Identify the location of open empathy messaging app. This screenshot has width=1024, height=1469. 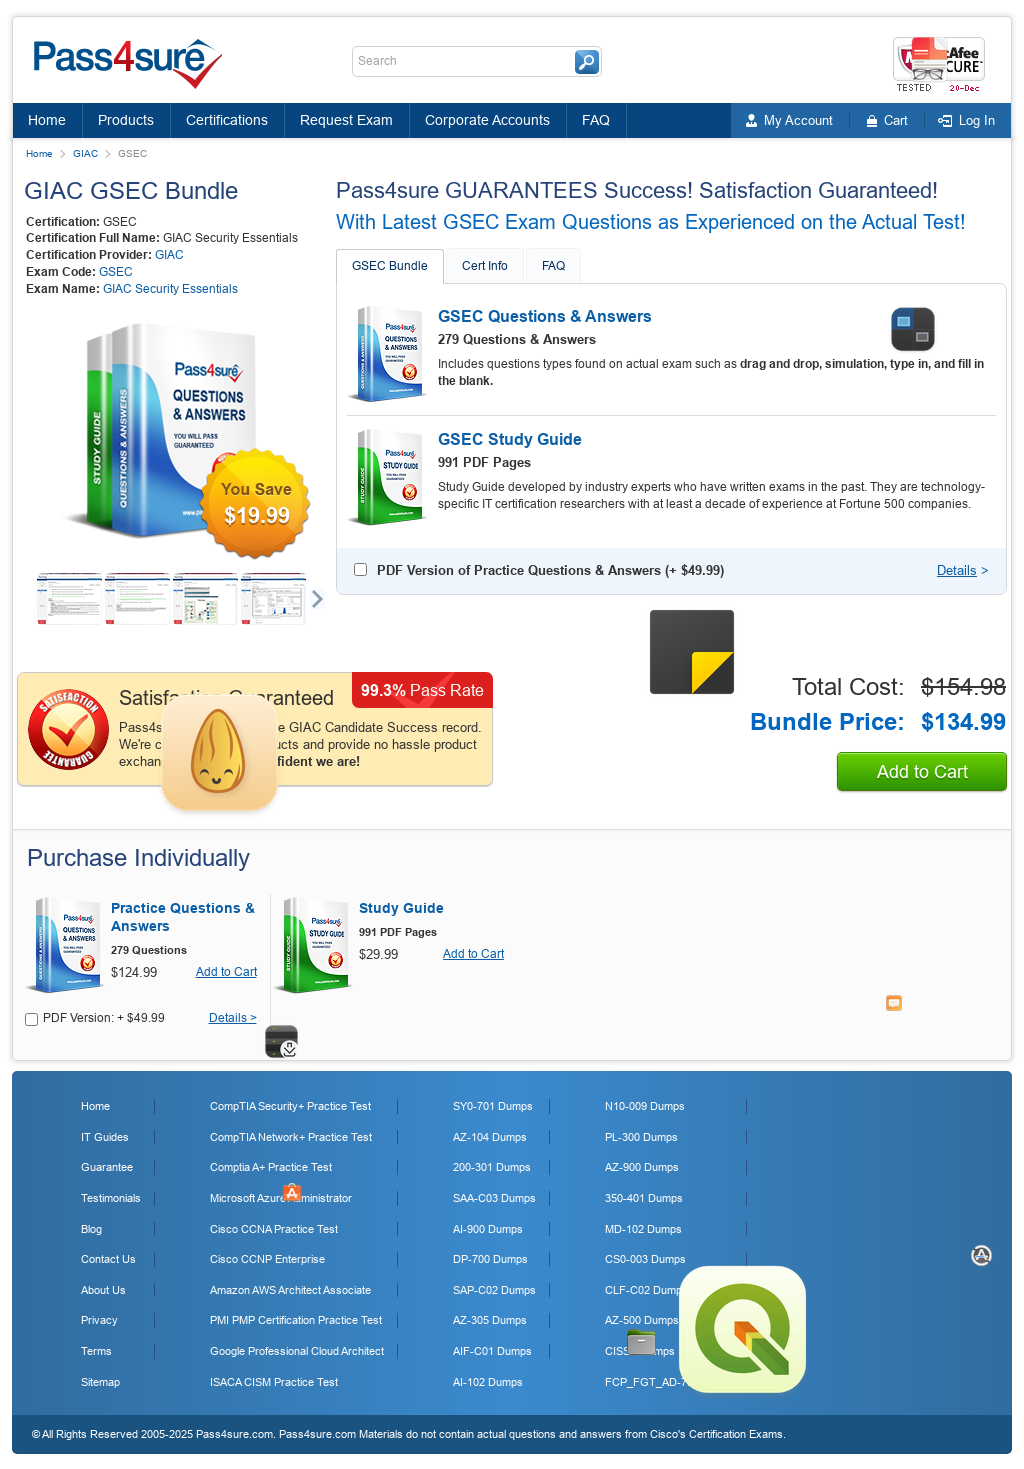
(894, 1003).